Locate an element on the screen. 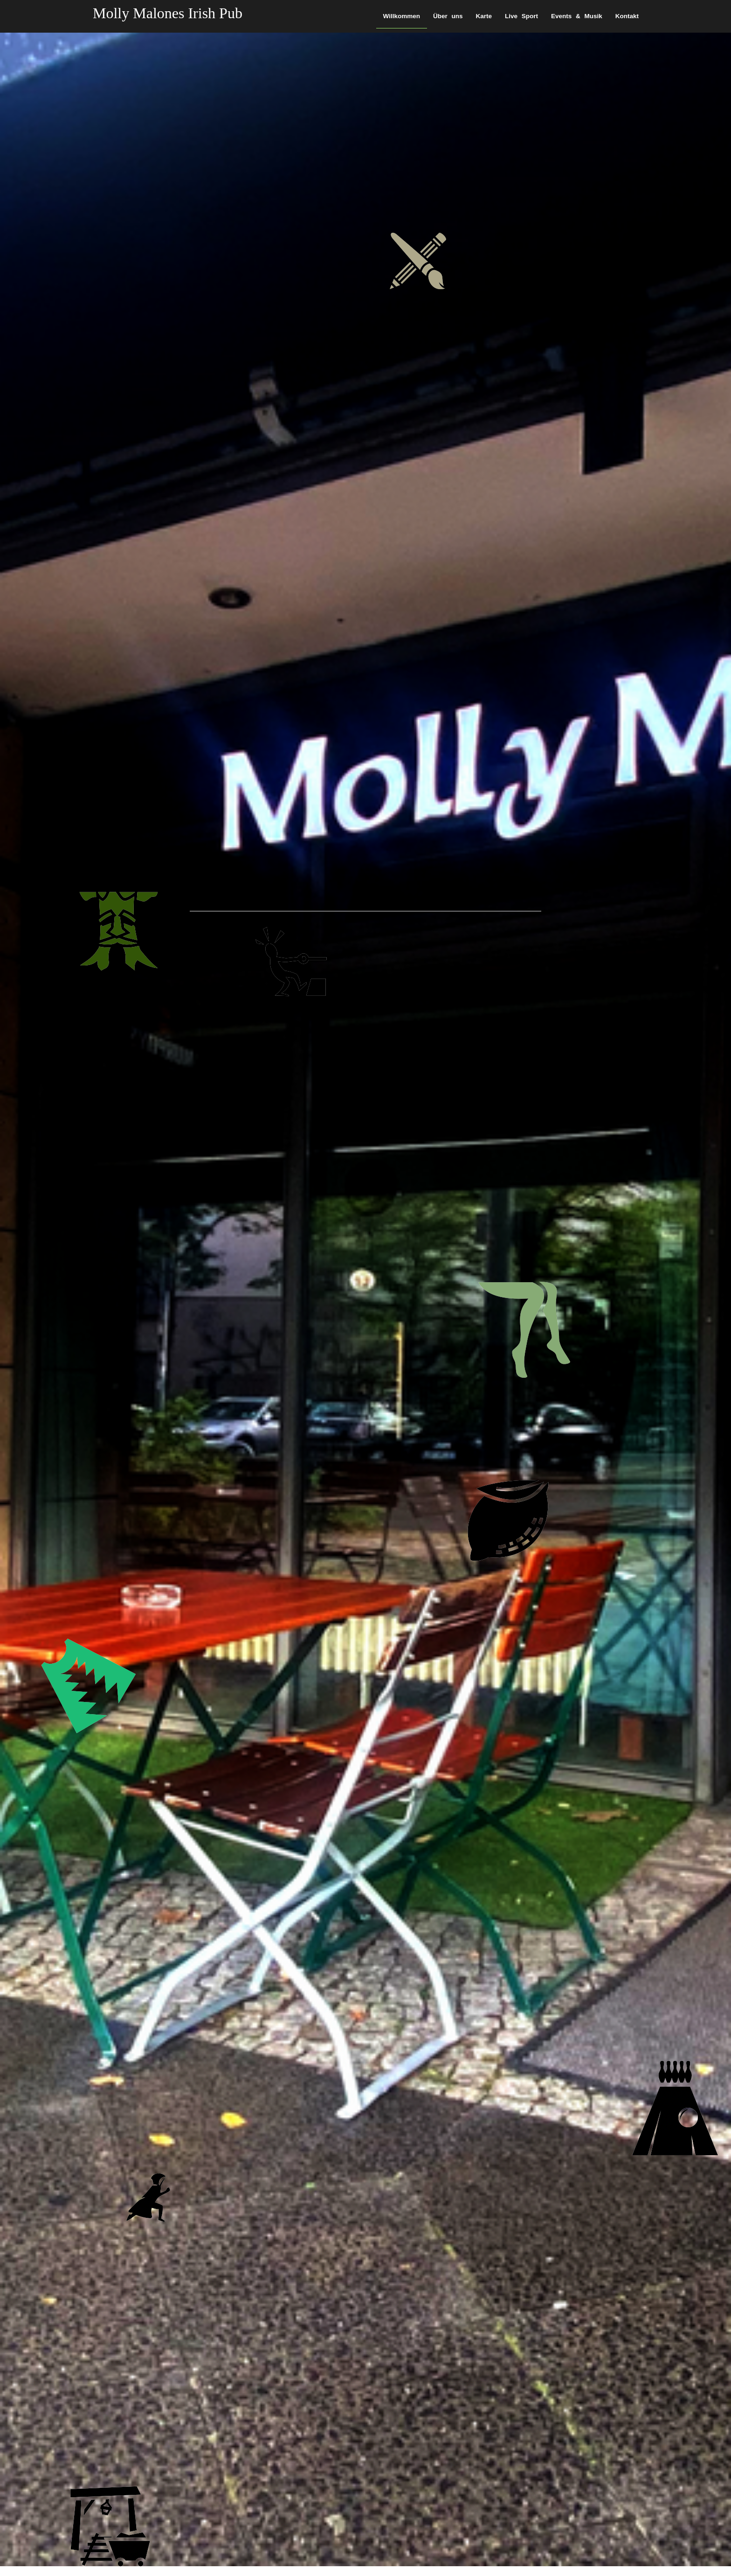 This screenshot has height=2576, width=731. attach or clip items together is located at coordinates (89, 1687).